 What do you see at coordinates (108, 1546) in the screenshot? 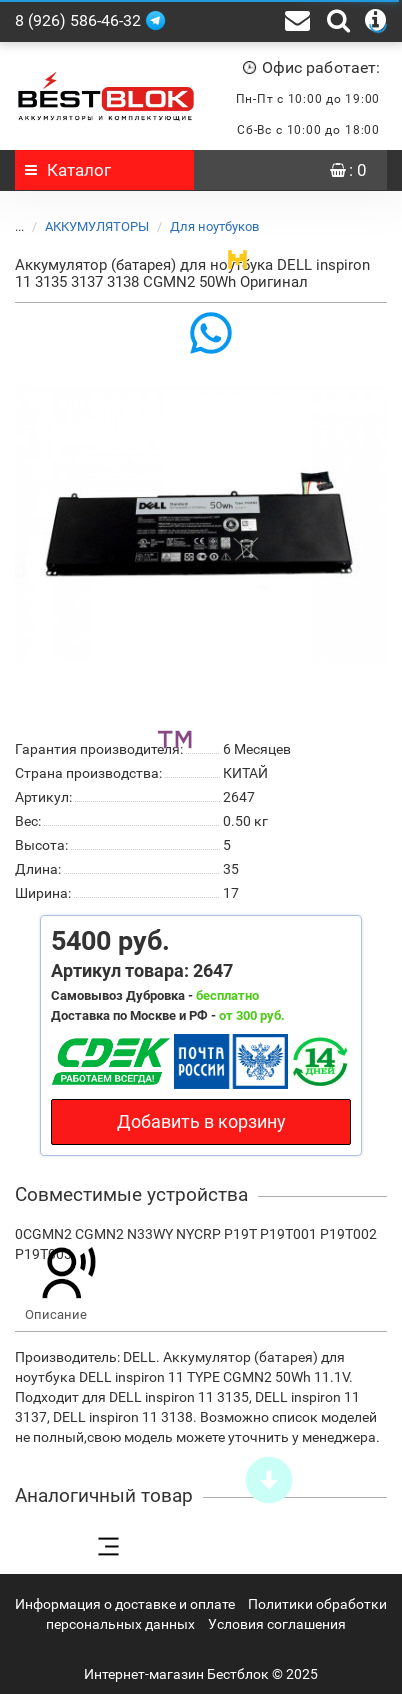
I see `open navigation menu` at bounding box center [108, 1546].